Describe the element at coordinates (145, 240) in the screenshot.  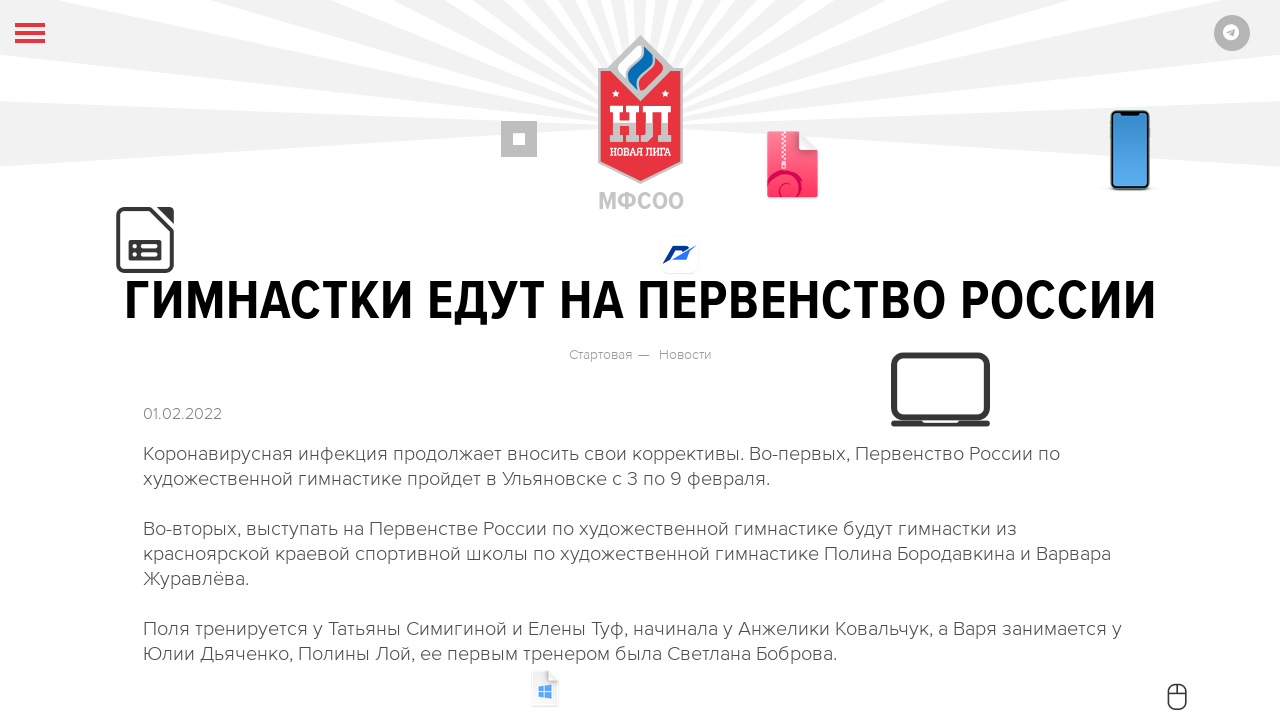
I see `open LibreOffice Impress presentation software` at that location.